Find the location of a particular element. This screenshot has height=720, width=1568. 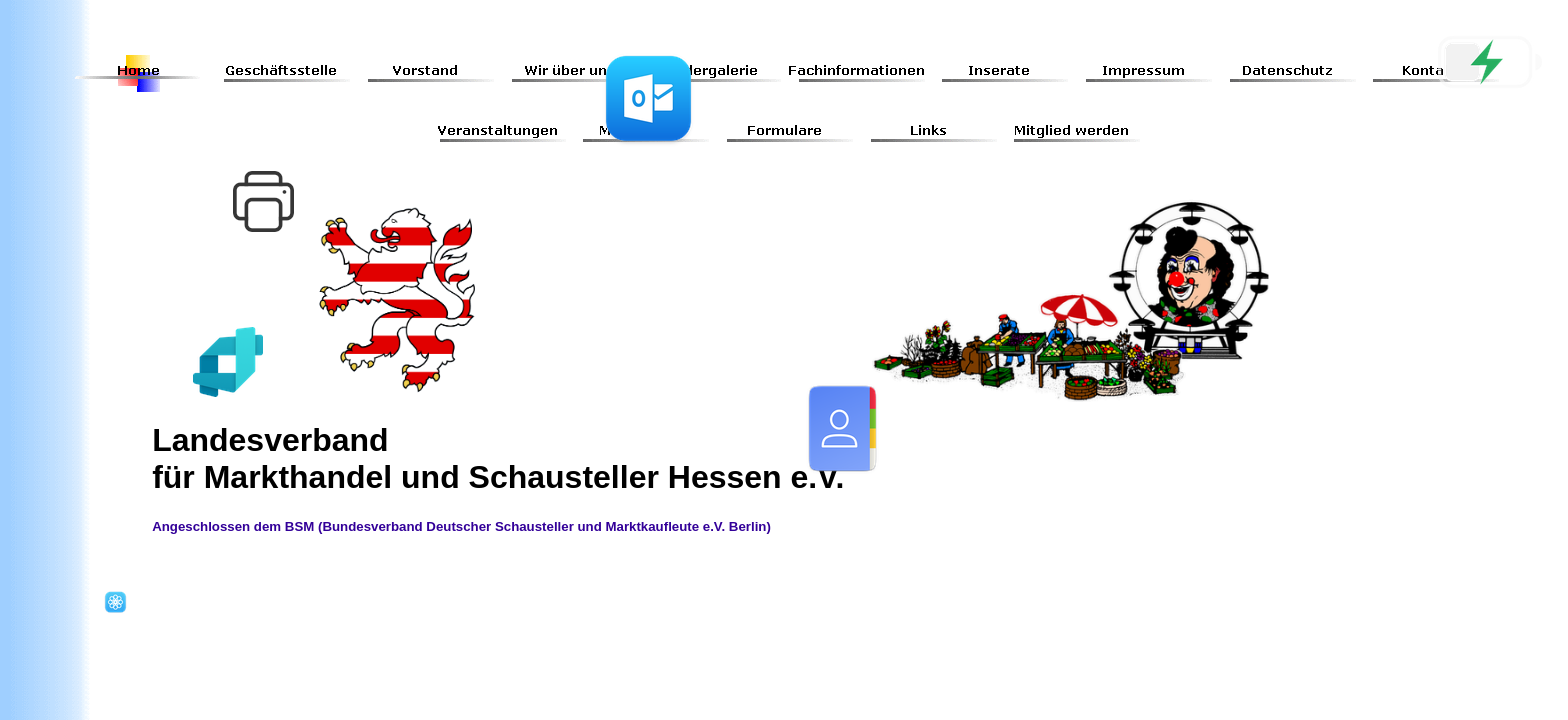

battery at 40% and currently charging is located at coordinates (1490, 62).